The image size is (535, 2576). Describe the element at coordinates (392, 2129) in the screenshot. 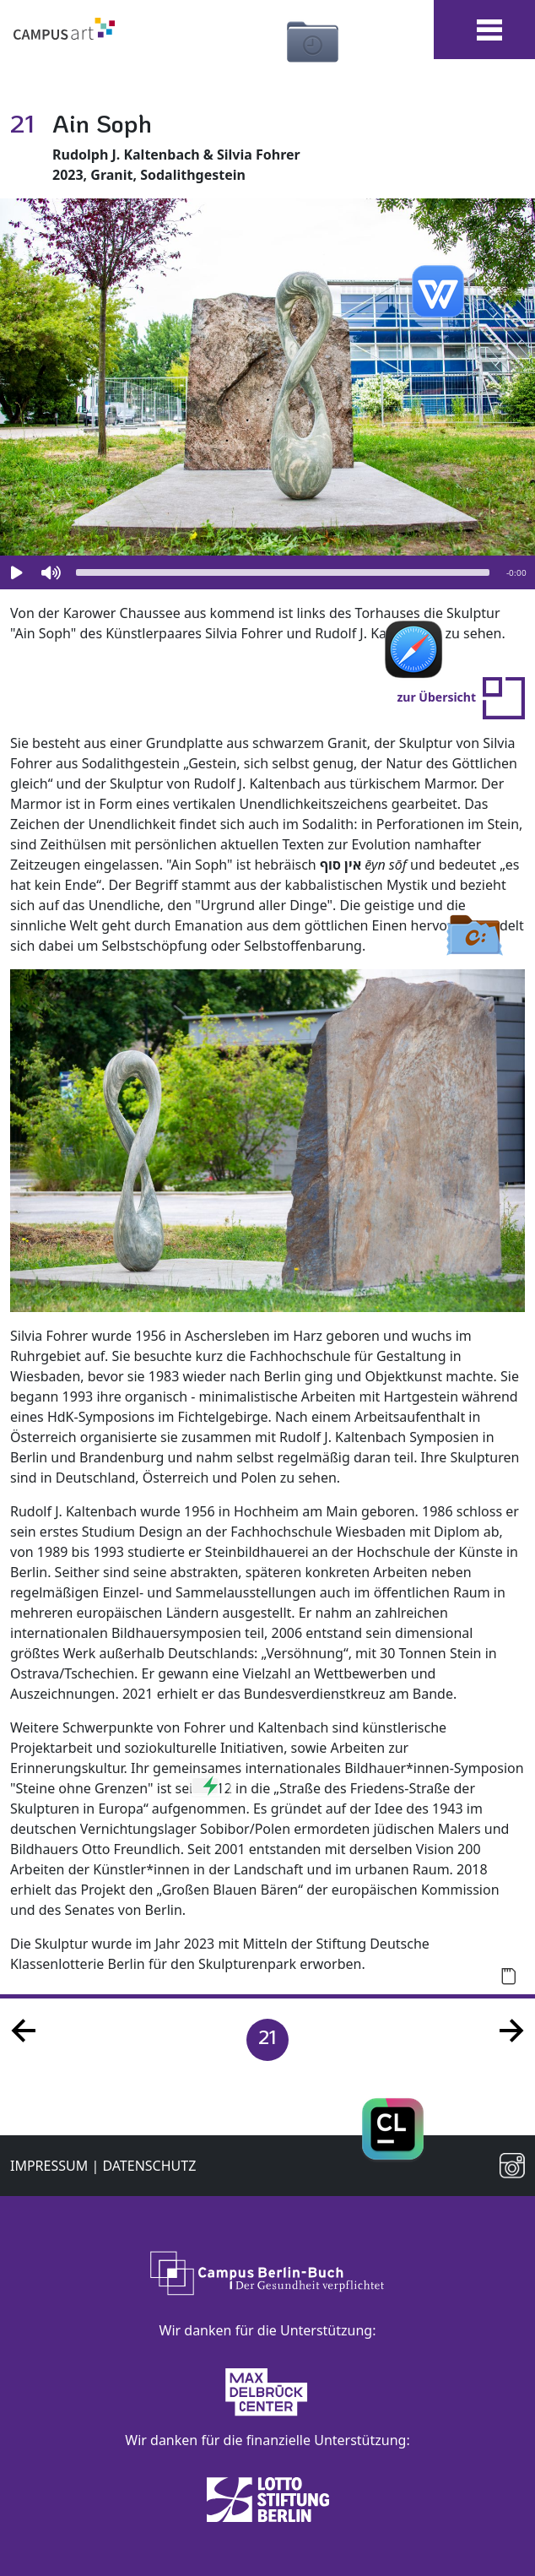

I see `open CLion IDE application` at that location.